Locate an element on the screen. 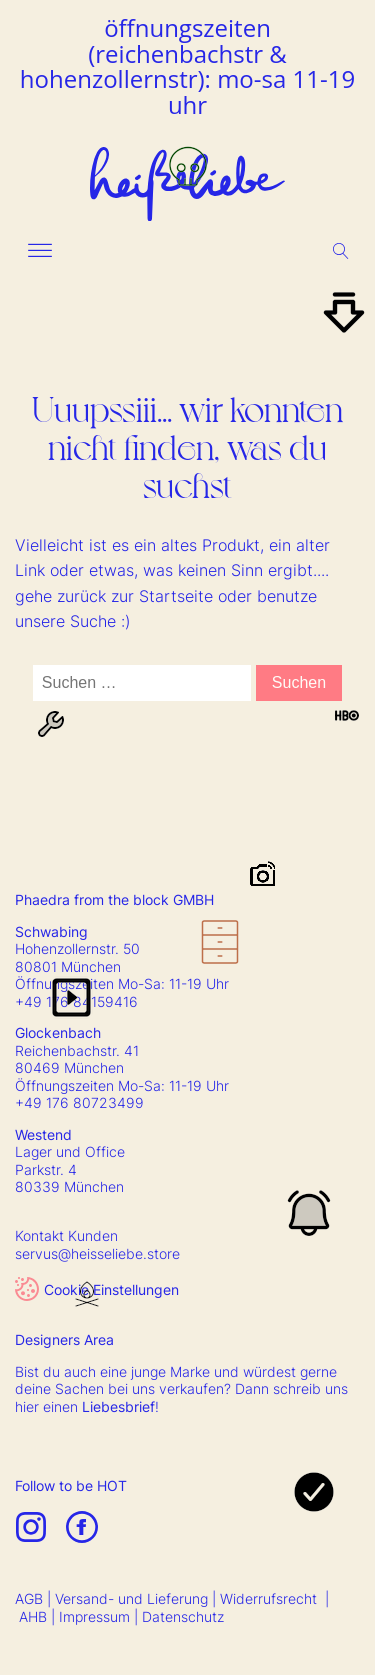 Image resolution: width=375 pixels, height=1675 pixels. browse furniture or home decor items is located at coordinates (220, 942).